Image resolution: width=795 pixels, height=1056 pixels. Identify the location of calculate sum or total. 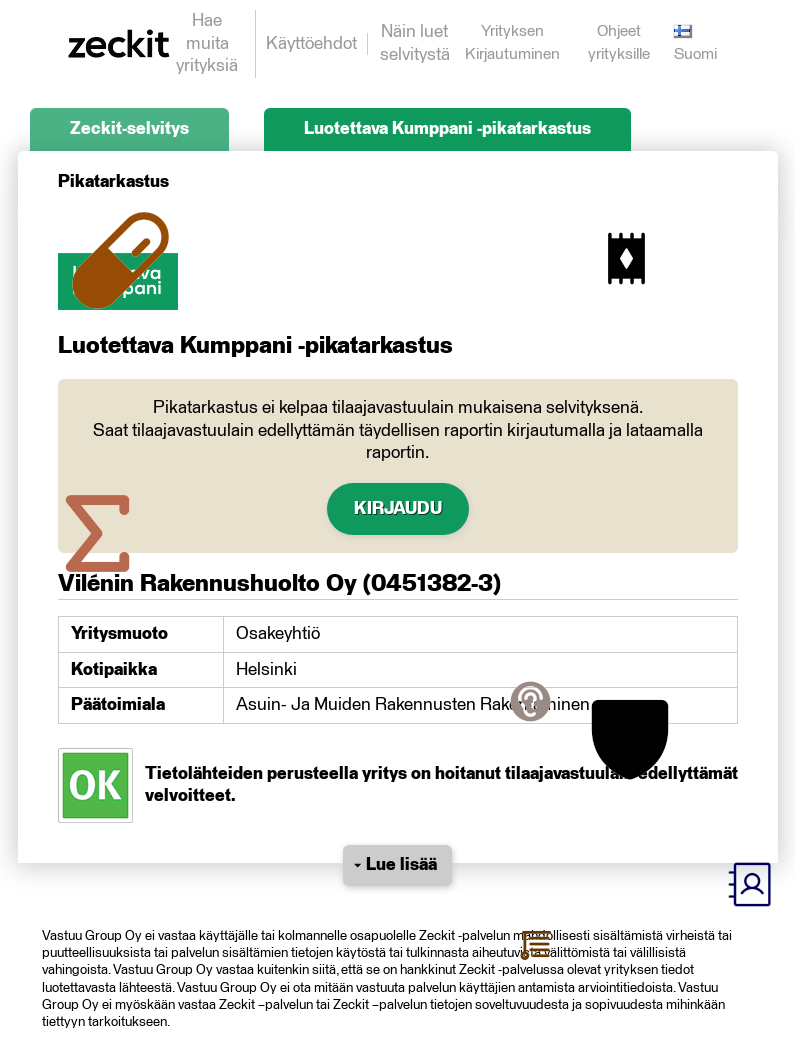
(97, 533).